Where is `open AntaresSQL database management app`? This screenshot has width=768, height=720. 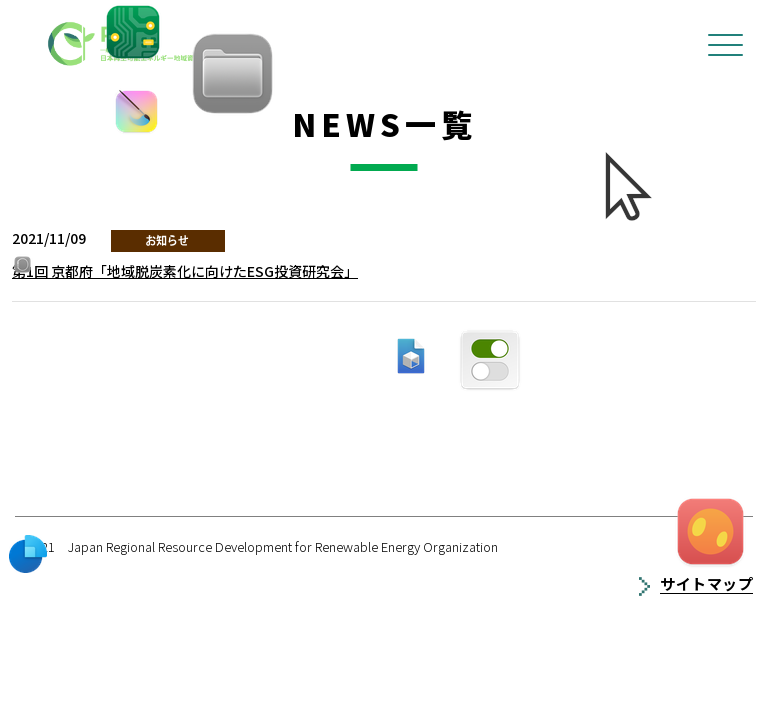
open AntaresSQL database management app is located at coordinates (710, 531).